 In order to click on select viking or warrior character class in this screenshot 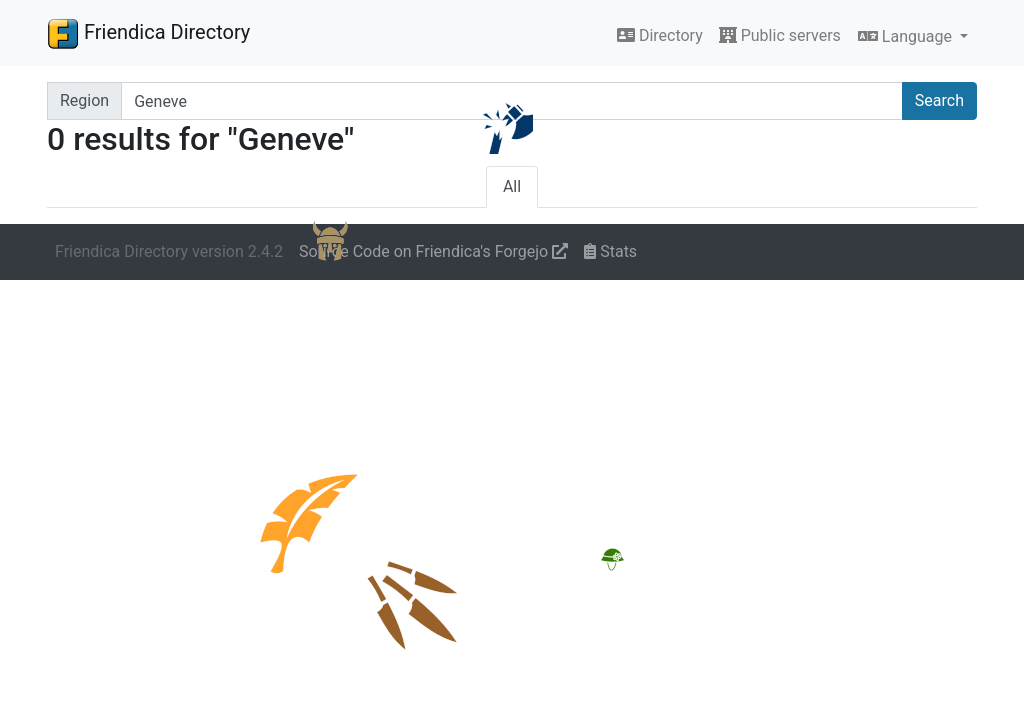, I will do `click(330, 240)`.